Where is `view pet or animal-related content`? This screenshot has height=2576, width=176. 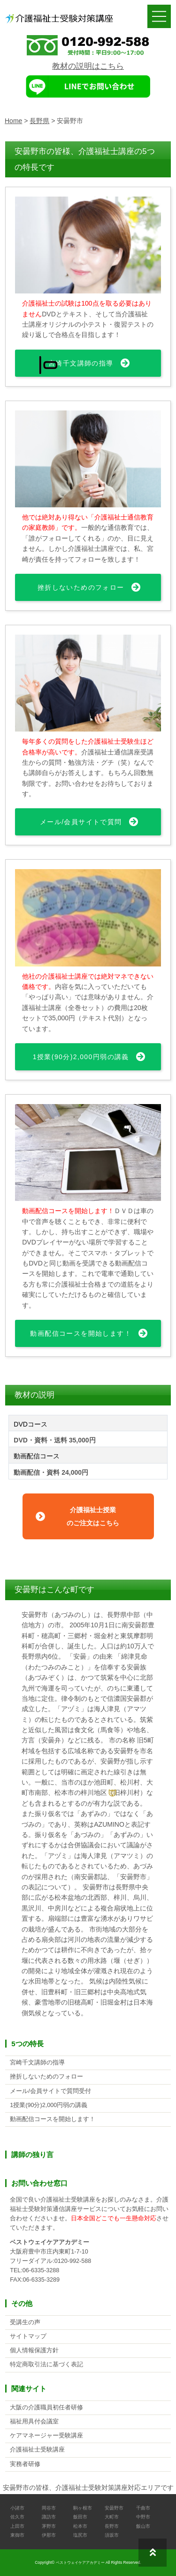 view pet or animal-related content is located at coordinates (112, 1793).